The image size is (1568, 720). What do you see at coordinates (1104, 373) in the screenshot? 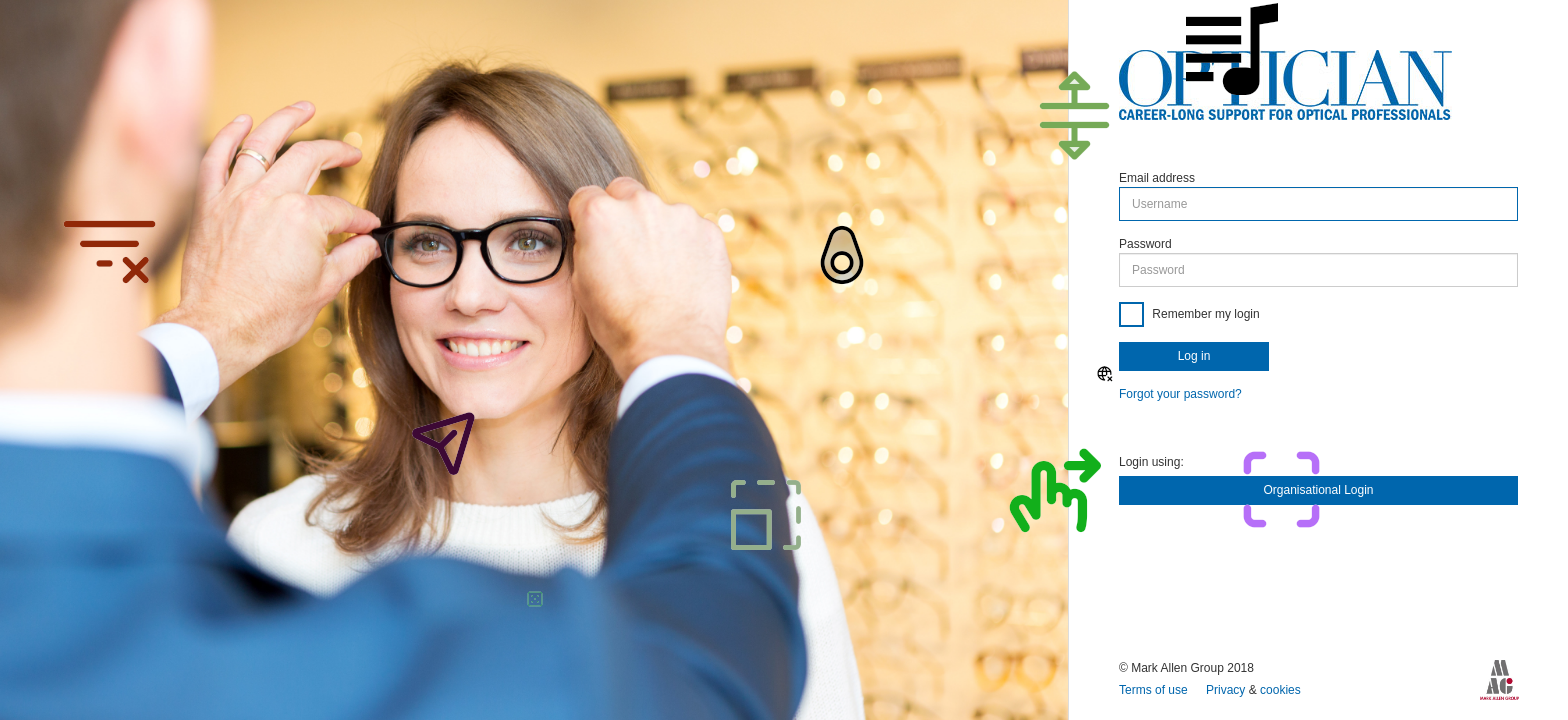
I see `indicates no internet connection` at bounding box center [1104, 373].